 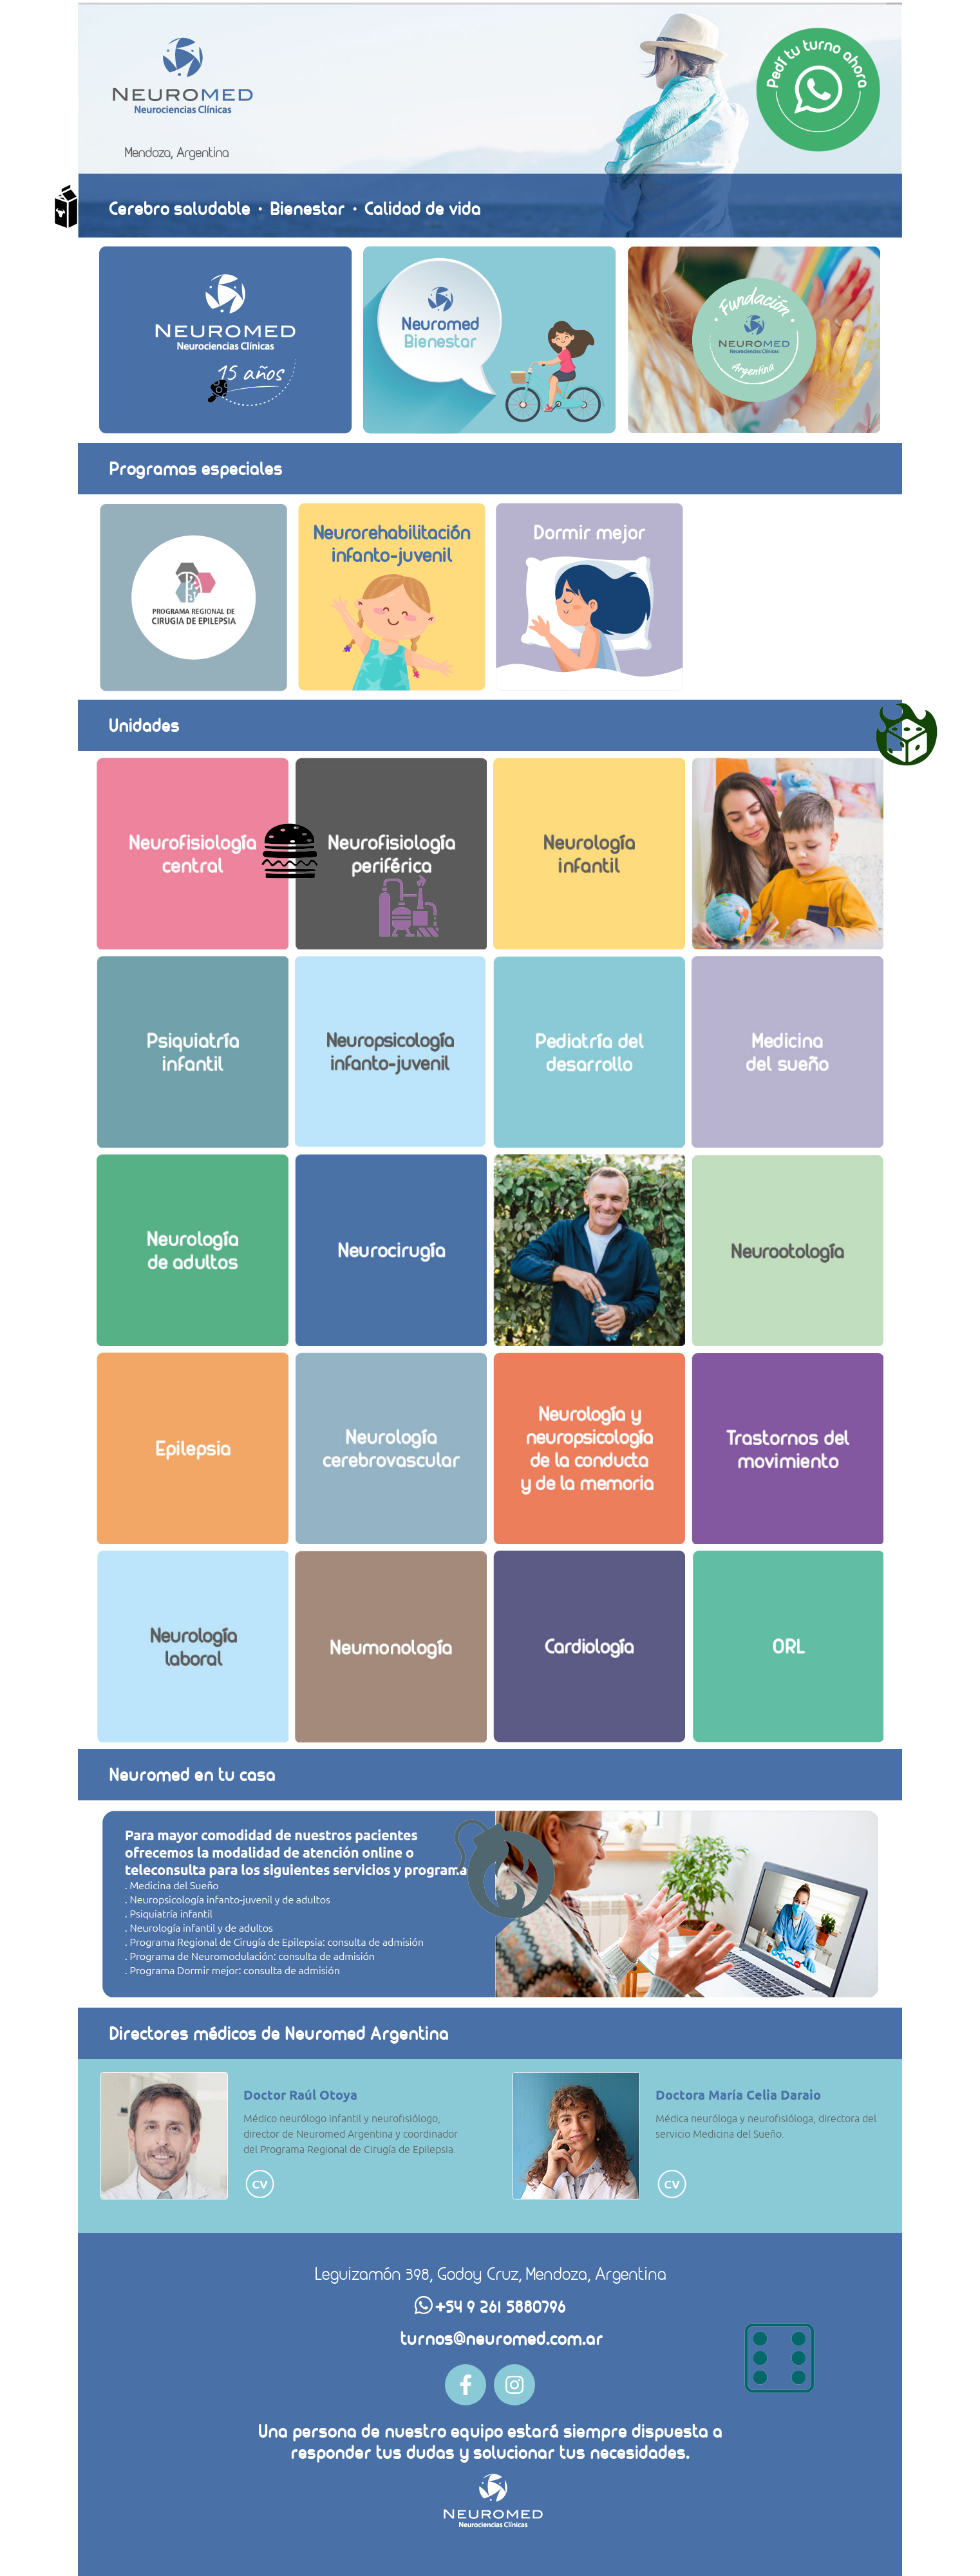 I want to click on use fire bomb attack or ability, so click(x=504, y=1867).